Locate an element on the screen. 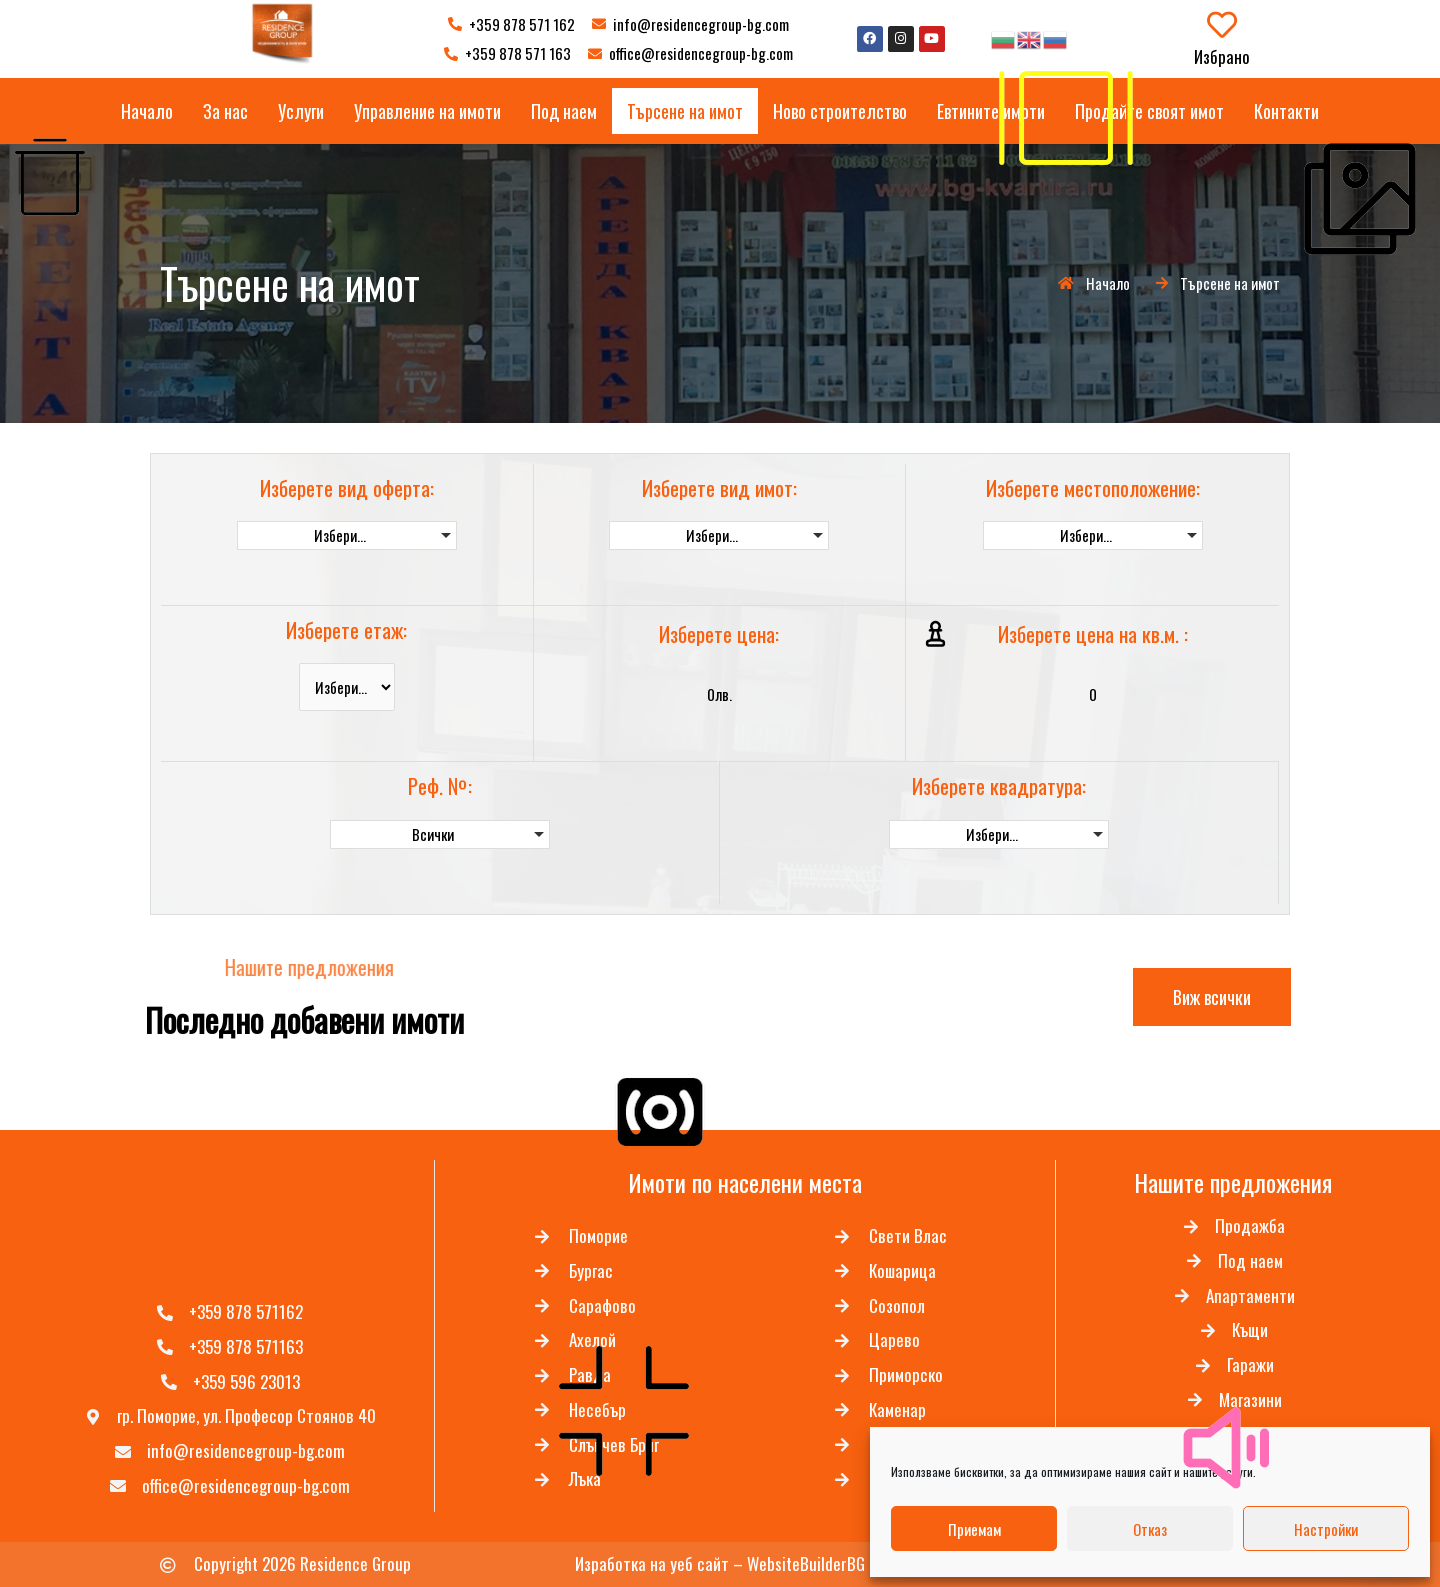 The image size is (1440, 1587). enable surround sound audio output is located at coordinates (660, 1112).